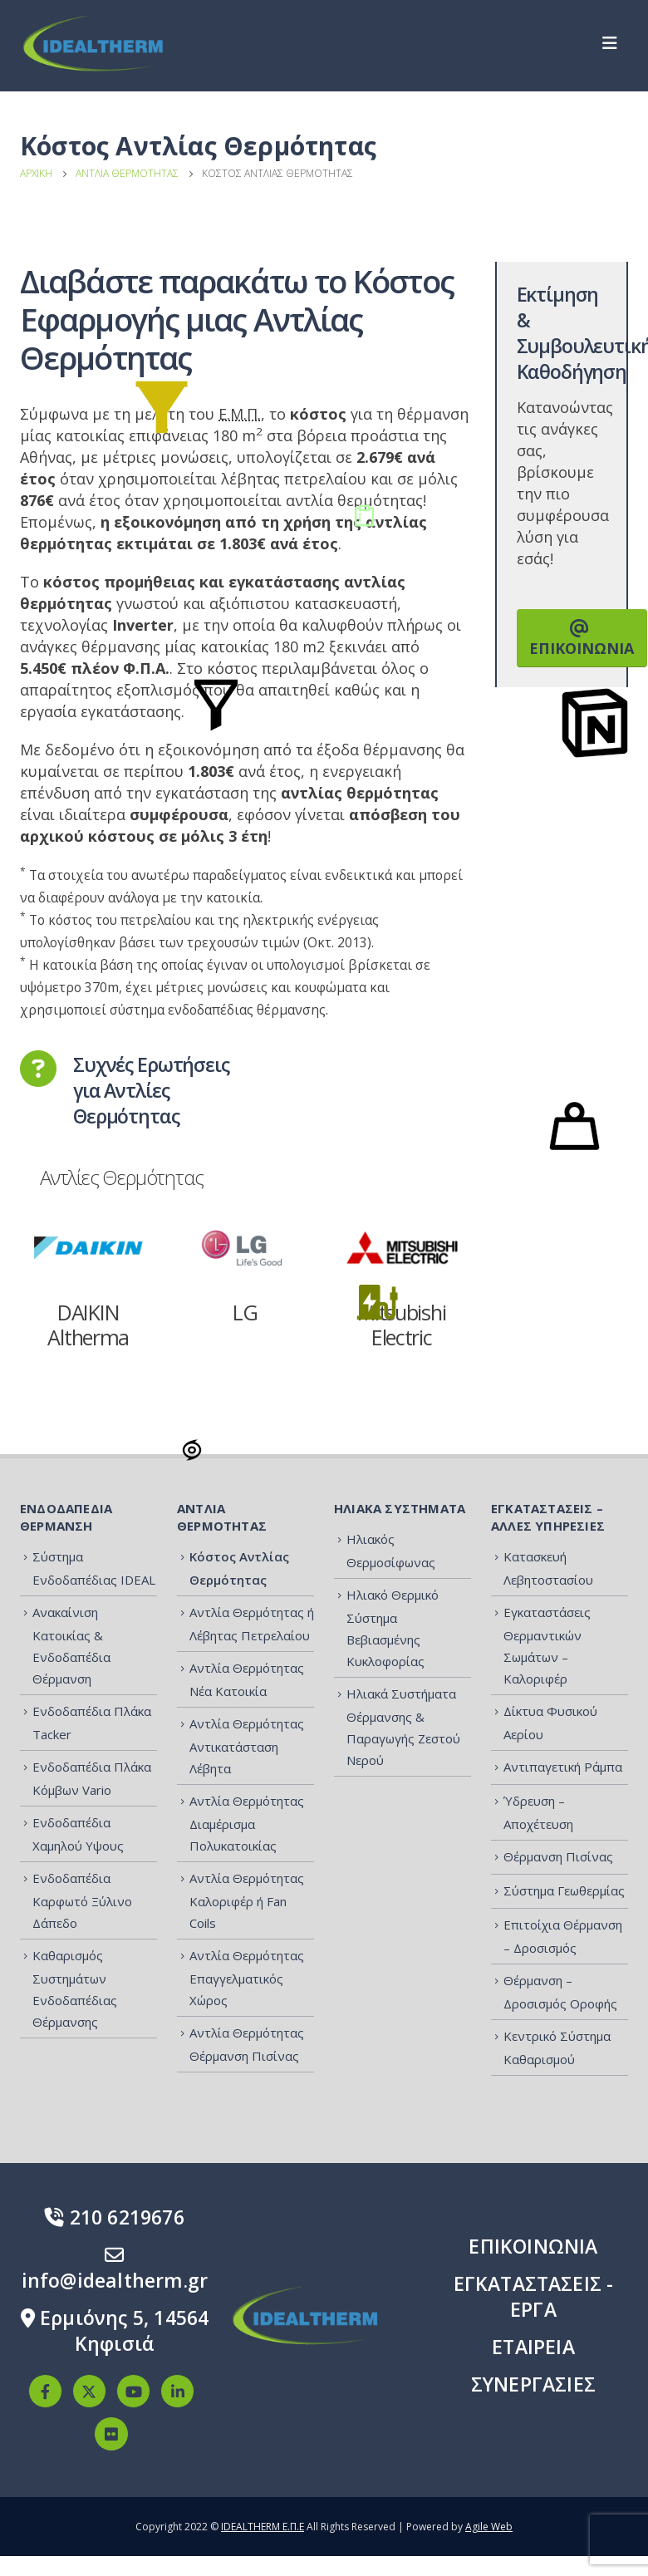 The image size is (648, 2576). Describe the element at coordinates (216, 704) in the screenshot. I see `filter or sort content` at that location.